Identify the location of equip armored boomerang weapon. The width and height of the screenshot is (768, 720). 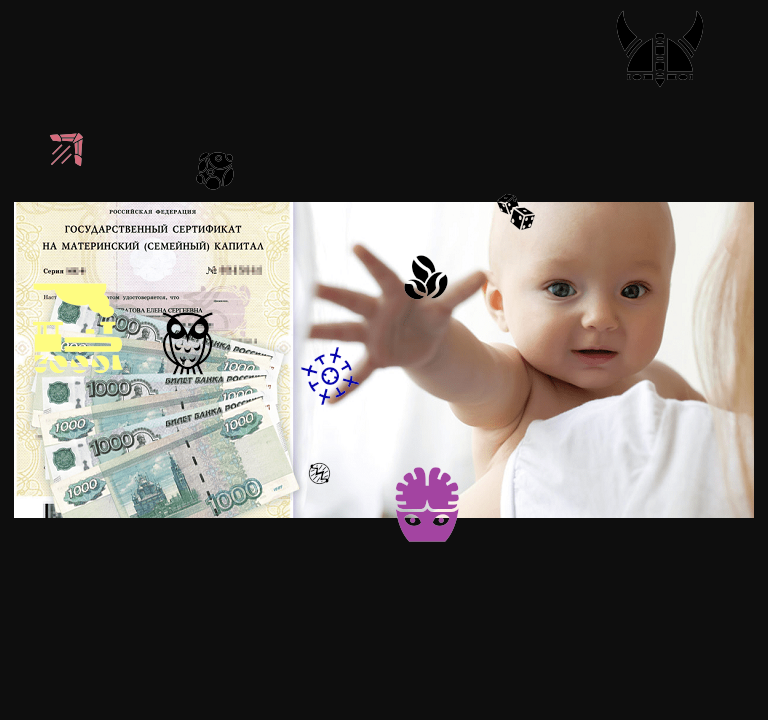
(66, 149).